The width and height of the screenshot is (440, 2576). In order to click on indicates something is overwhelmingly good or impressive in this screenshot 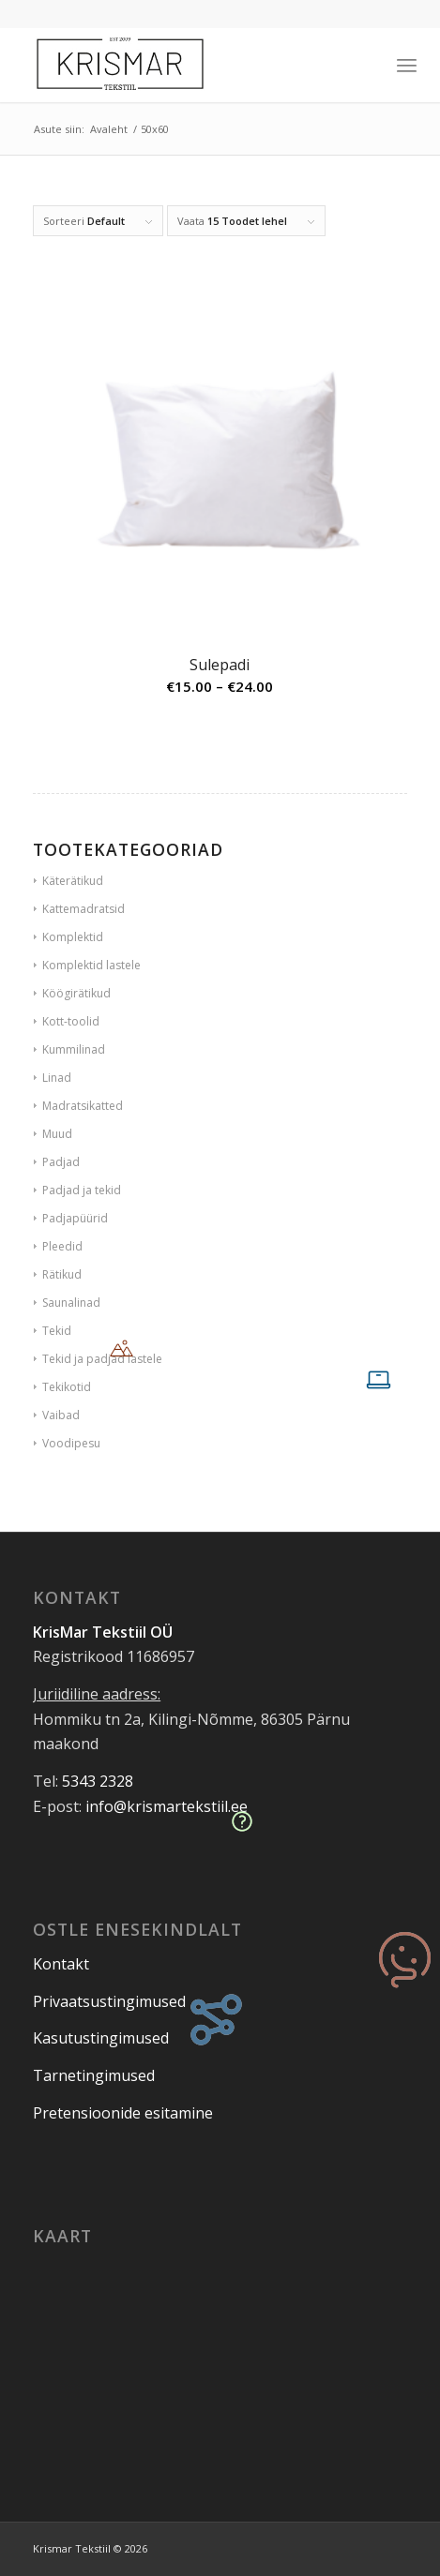, I will do `click(404, 1957)`.